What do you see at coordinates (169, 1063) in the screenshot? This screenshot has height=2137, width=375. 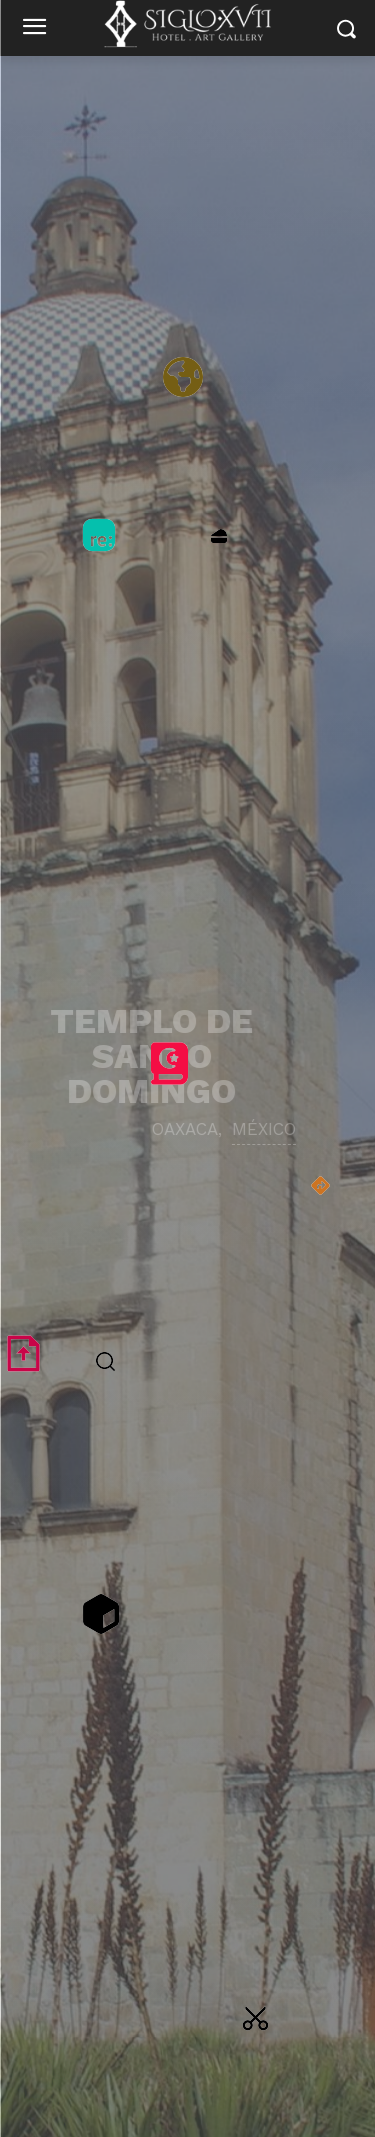 I see `access quran or islamic religious texts` at bounding box center [169, 1063].